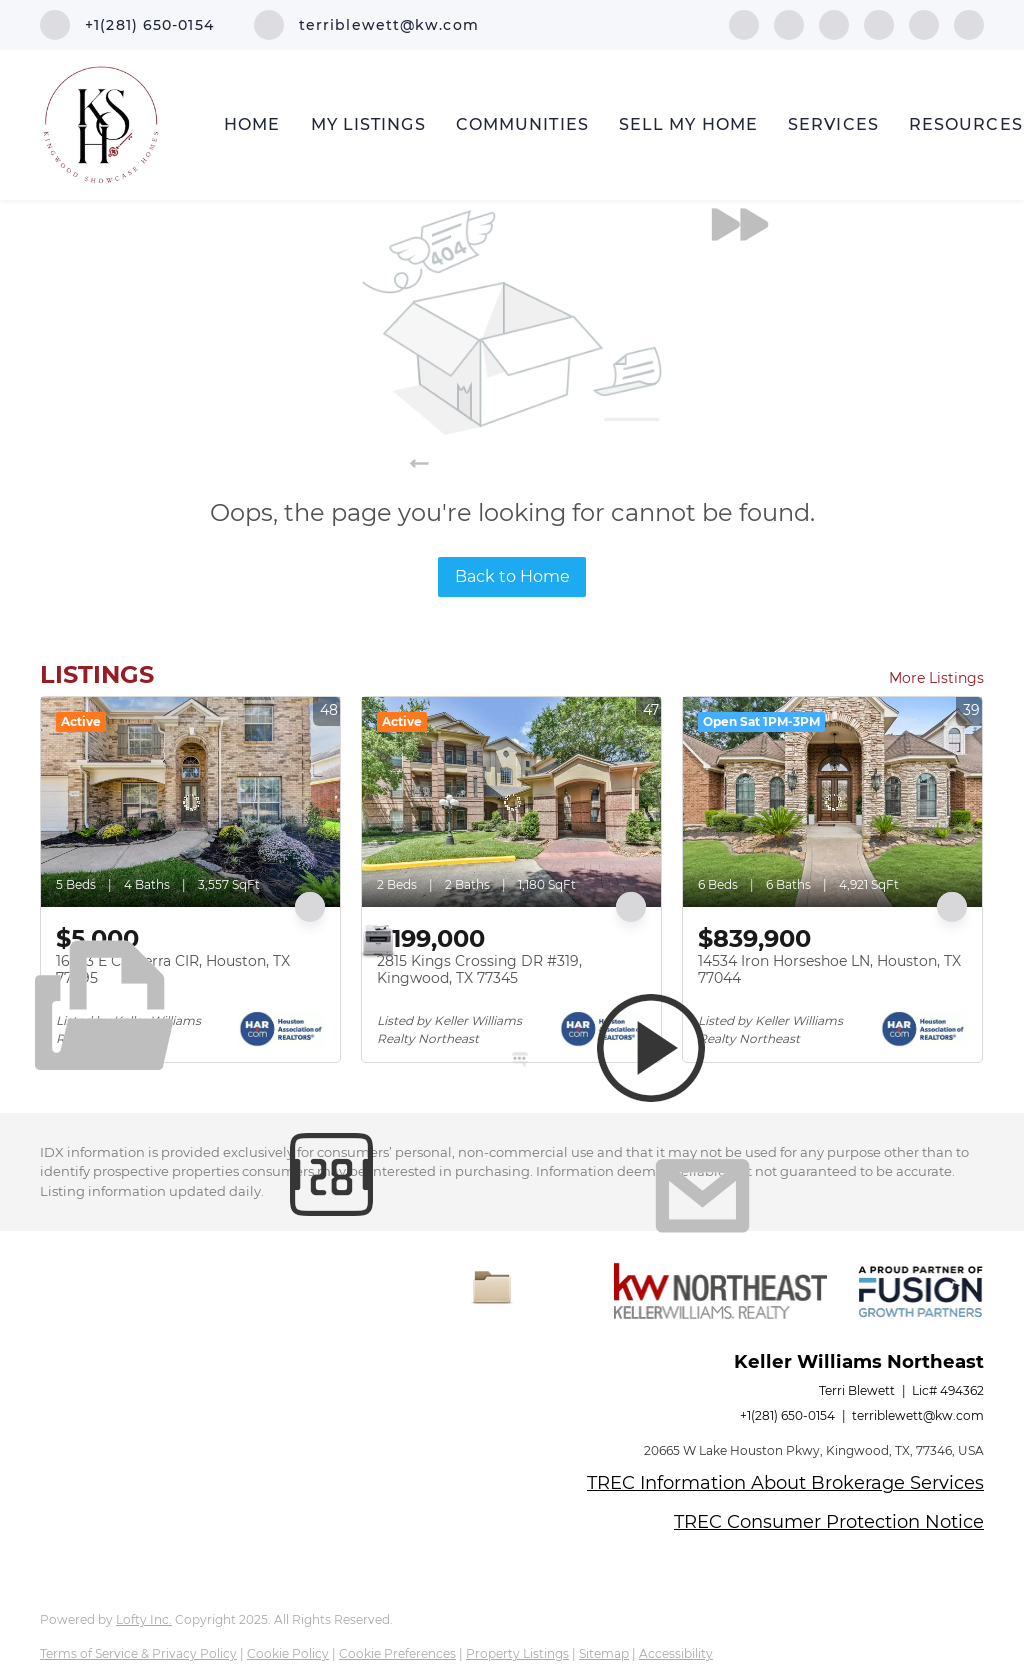 The height and width of the screenshot is (1671, 1024). What do you see at coordinates (419, 463) in the screenshot?
I see `play previous track in playlist` at bounding box center [419, 463].